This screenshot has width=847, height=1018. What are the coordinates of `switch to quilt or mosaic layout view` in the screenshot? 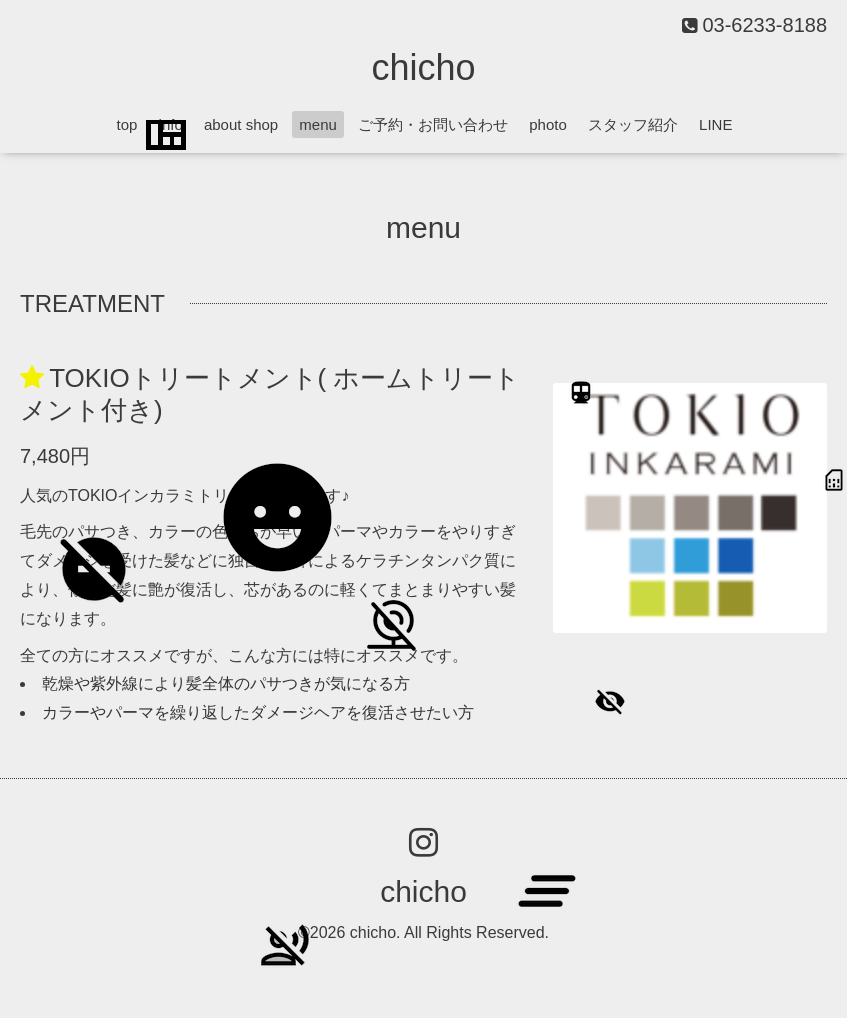 It's located at (165, 136).